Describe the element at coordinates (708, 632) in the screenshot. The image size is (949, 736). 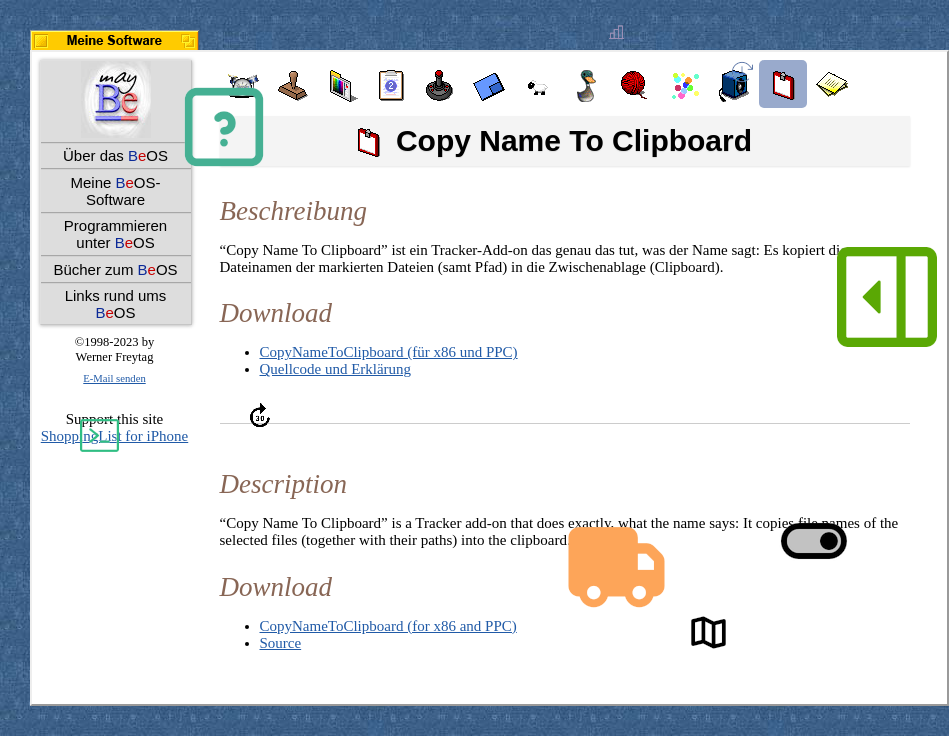
I see `view map or navigation` at that location.